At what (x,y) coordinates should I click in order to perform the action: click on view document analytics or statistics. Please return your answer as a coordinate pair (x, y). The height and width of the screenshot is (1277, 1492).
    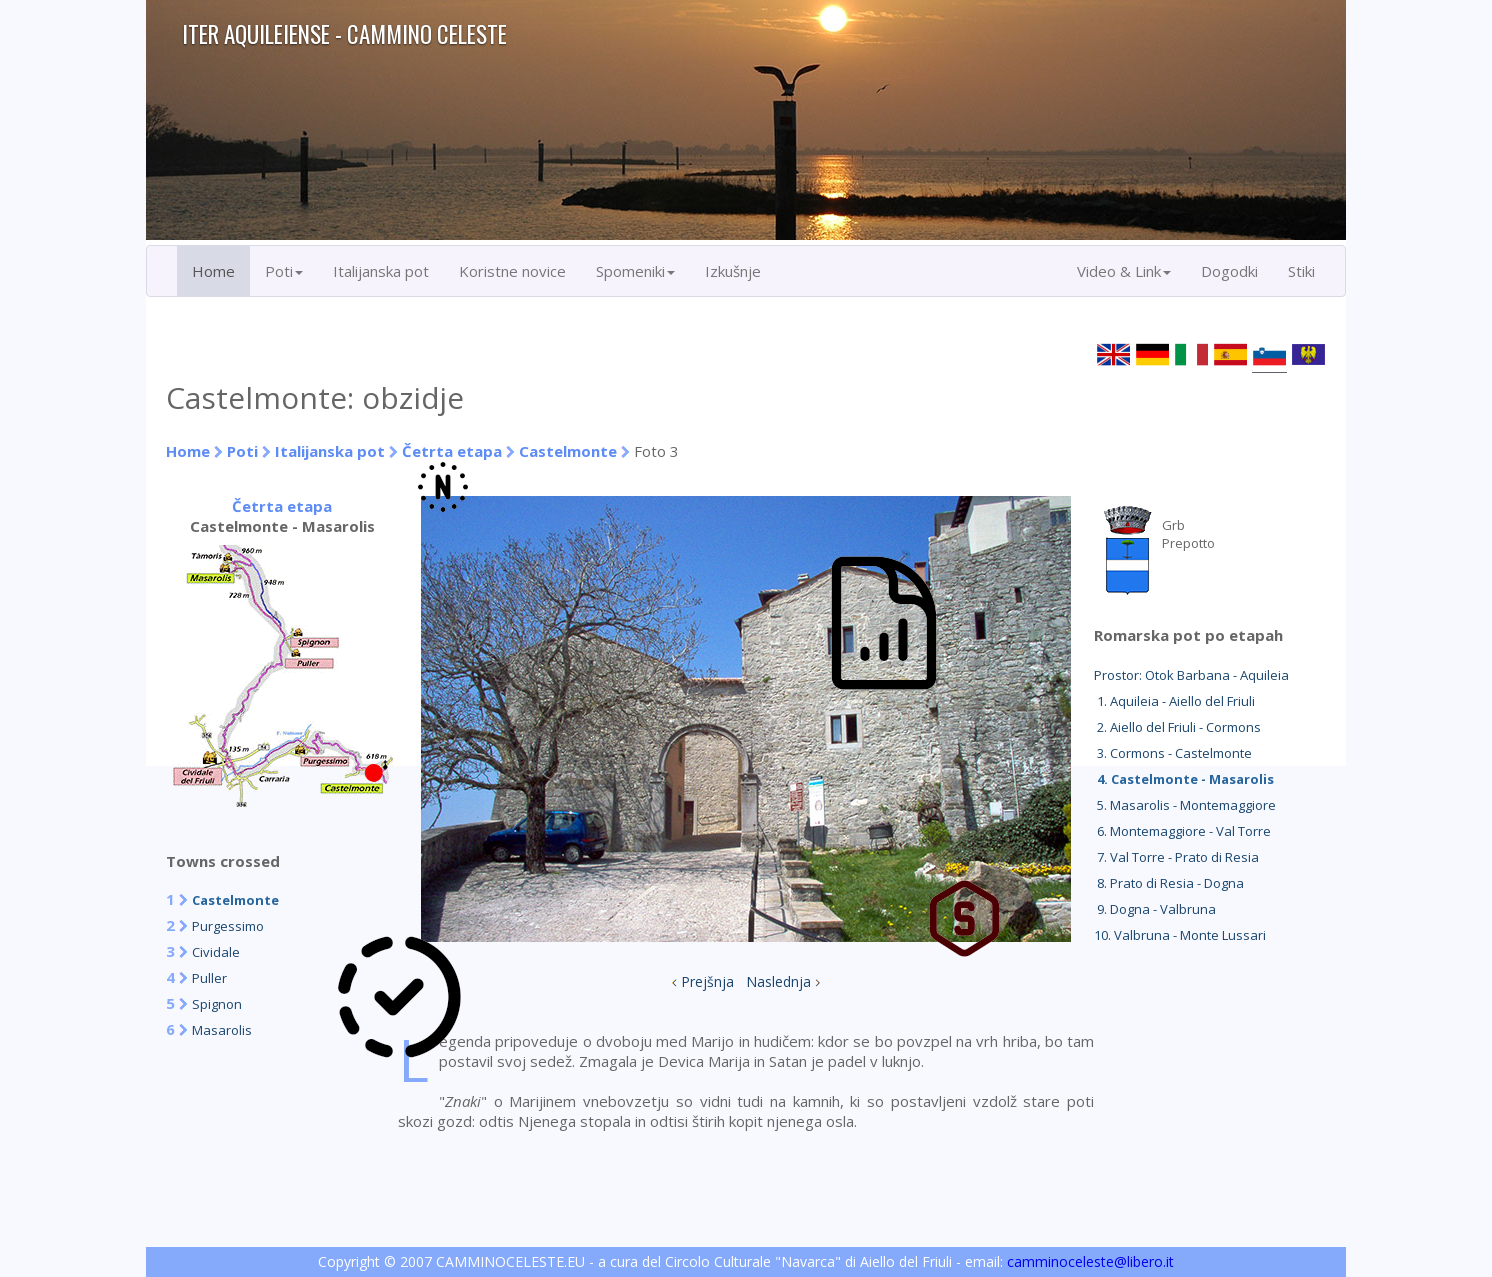
    Looking at the image, I should click on (884, 623).